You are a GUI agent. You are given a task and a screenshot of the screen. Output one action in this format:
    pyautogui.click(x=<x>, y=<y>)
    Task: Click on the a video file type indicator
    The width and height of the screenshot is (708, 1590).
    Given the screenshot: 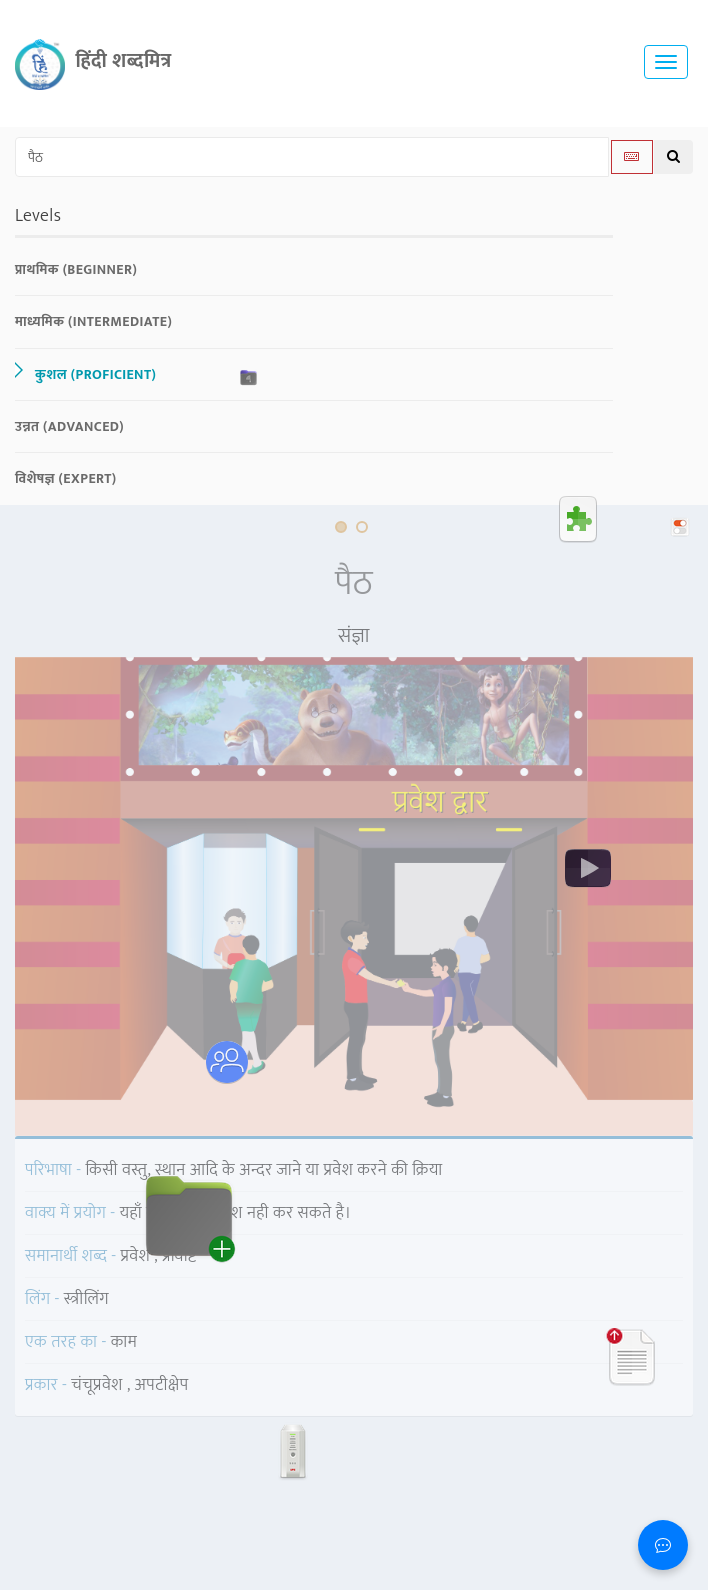 What is the action you would take?
    pyautogui.click(x=588, y=866)
    